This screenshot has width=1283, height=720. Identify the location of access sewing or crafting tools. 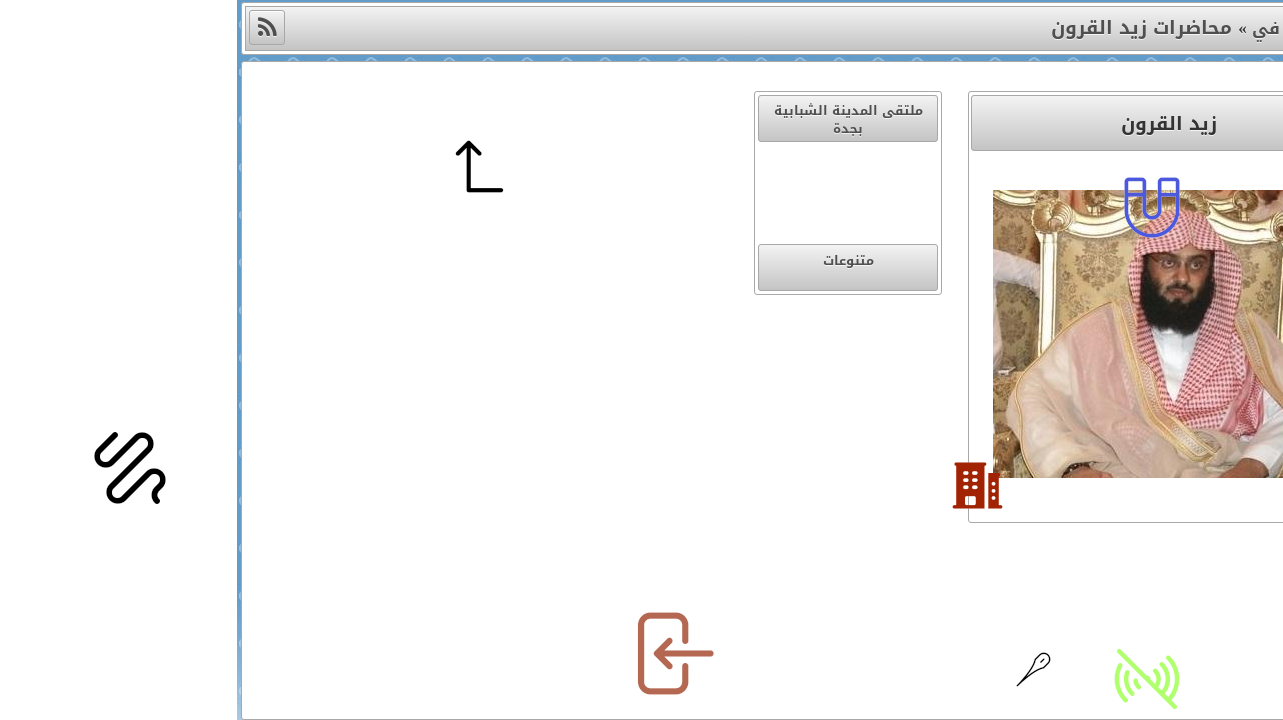
(1033, 669).